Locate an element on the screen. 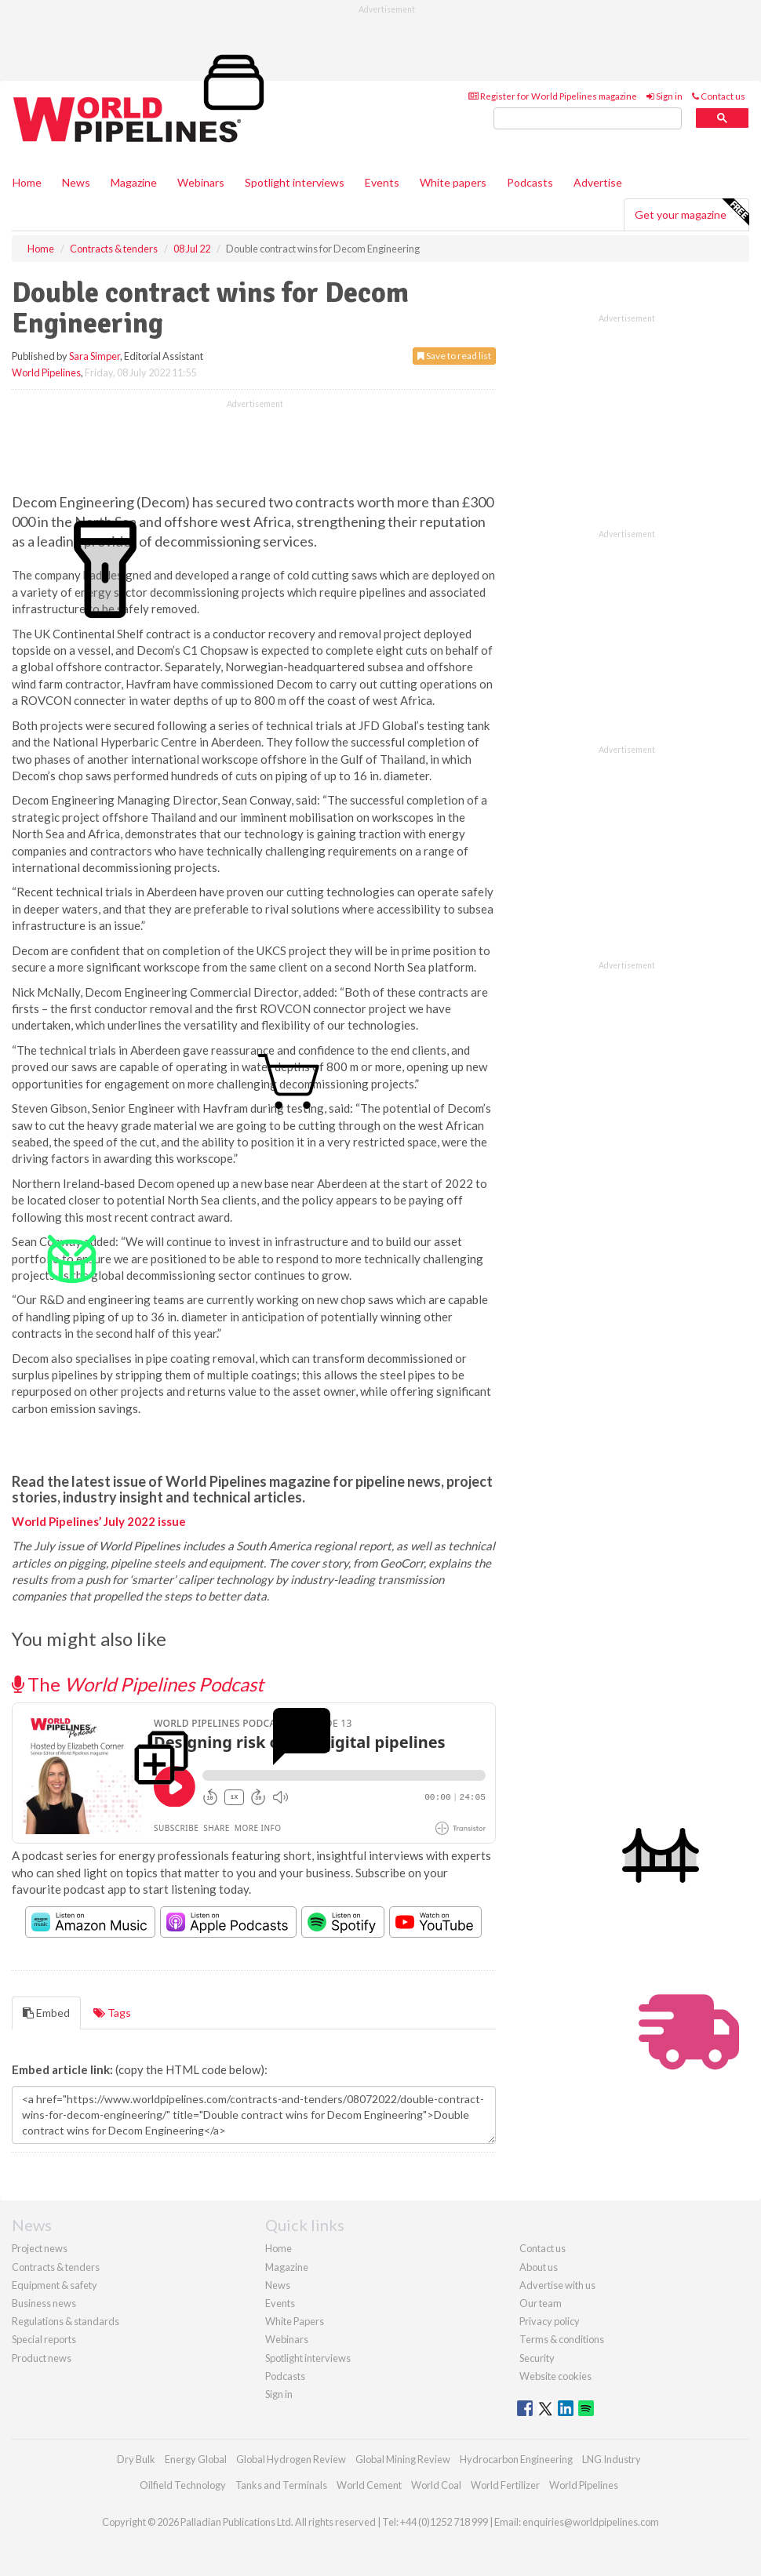 The image size is (761, 2576). toggle flashlight on/off is located at coordinates (105, 569).